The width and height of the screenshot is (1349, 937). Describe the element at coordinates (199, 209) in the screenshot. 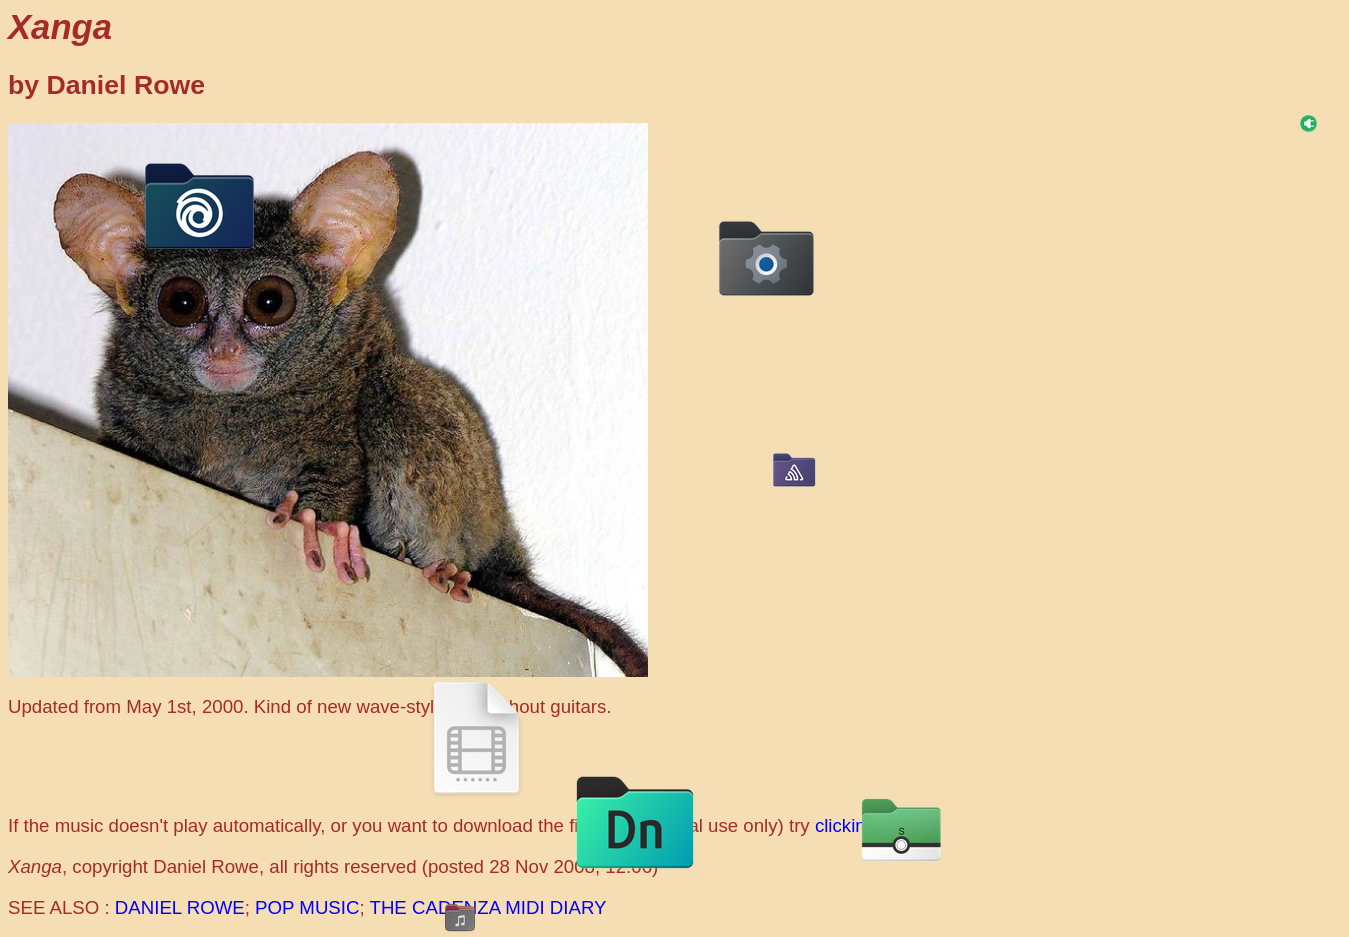

I see `open ubisoft connect (uplay) game files folder` at that location.